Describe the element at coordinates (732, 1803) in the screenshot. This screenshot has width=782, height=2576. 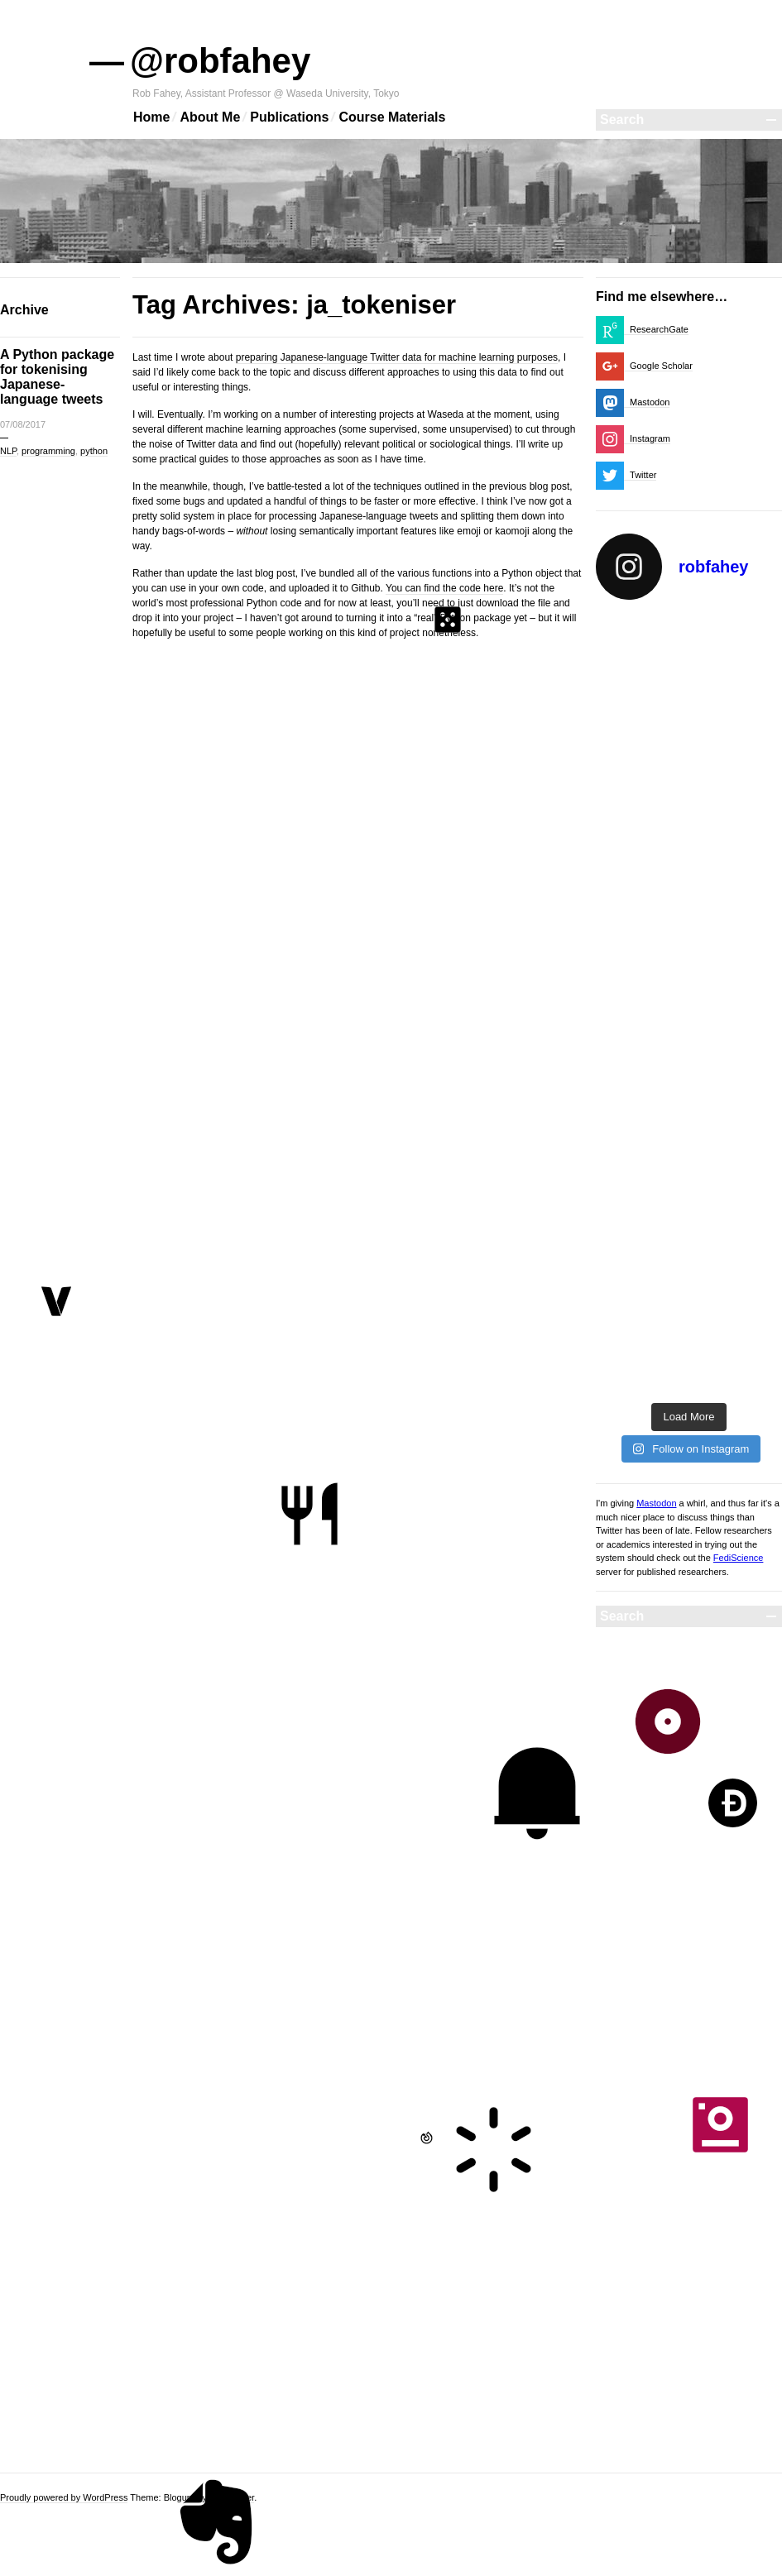
I see `view dogecoin wallet or balance` at that location.